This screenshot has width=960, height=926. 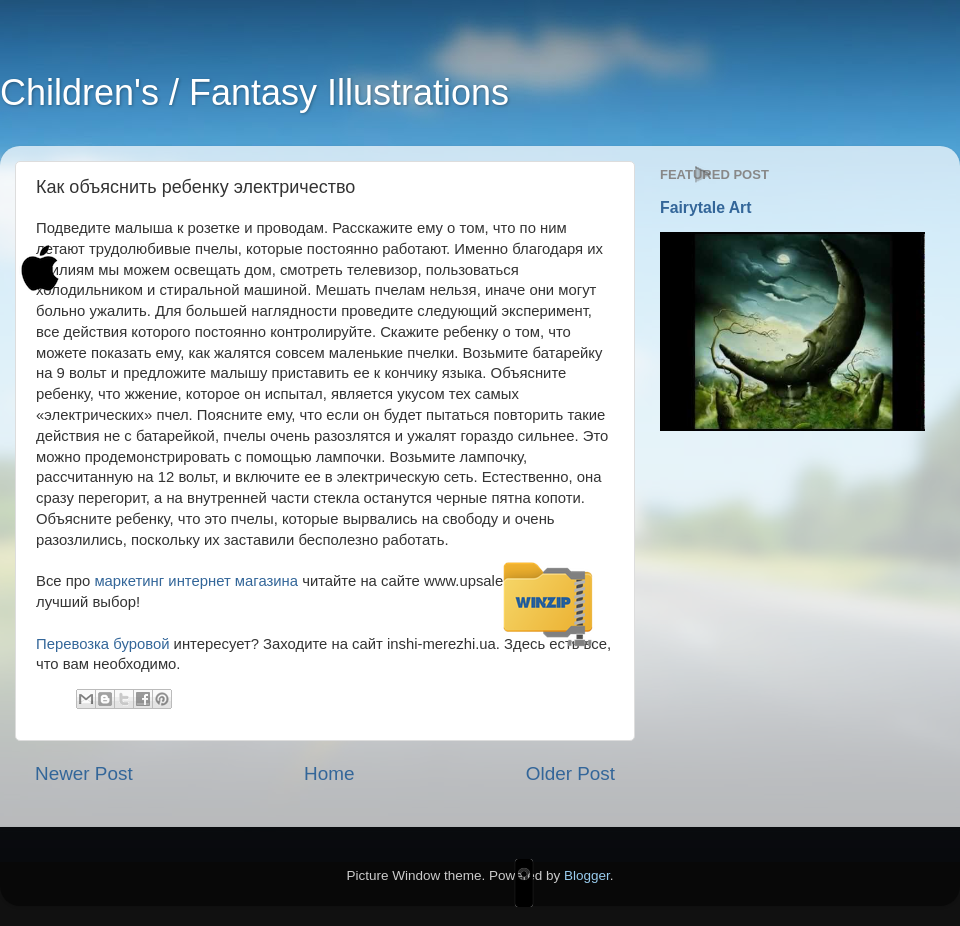 What do you see at coordinates (704, 175) in the screenshot?
I see `navigate to the next item or section` at bounding box center [704, 175].